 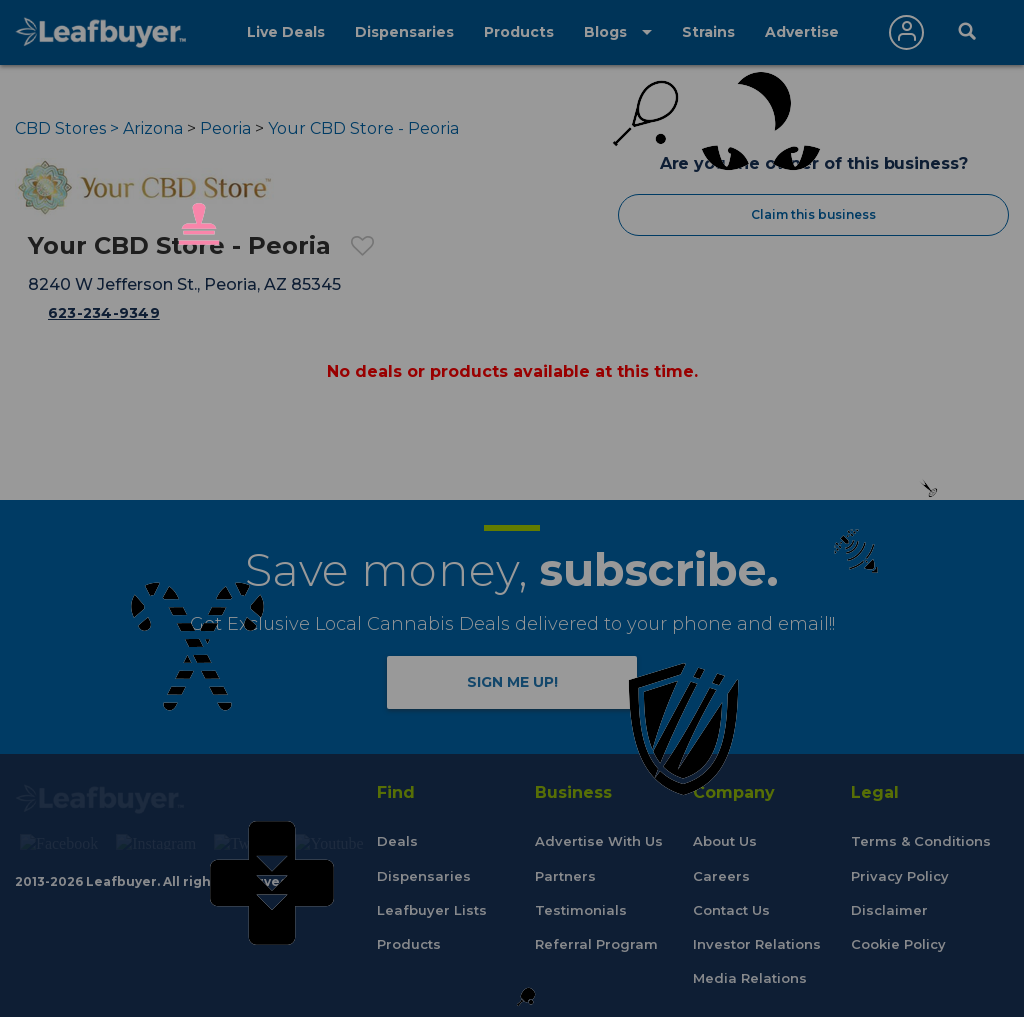 What do you see at coordinates (645, 113) in the screenshot?
I see `access tennis or racket sports games` at bounding box center [645, 113].